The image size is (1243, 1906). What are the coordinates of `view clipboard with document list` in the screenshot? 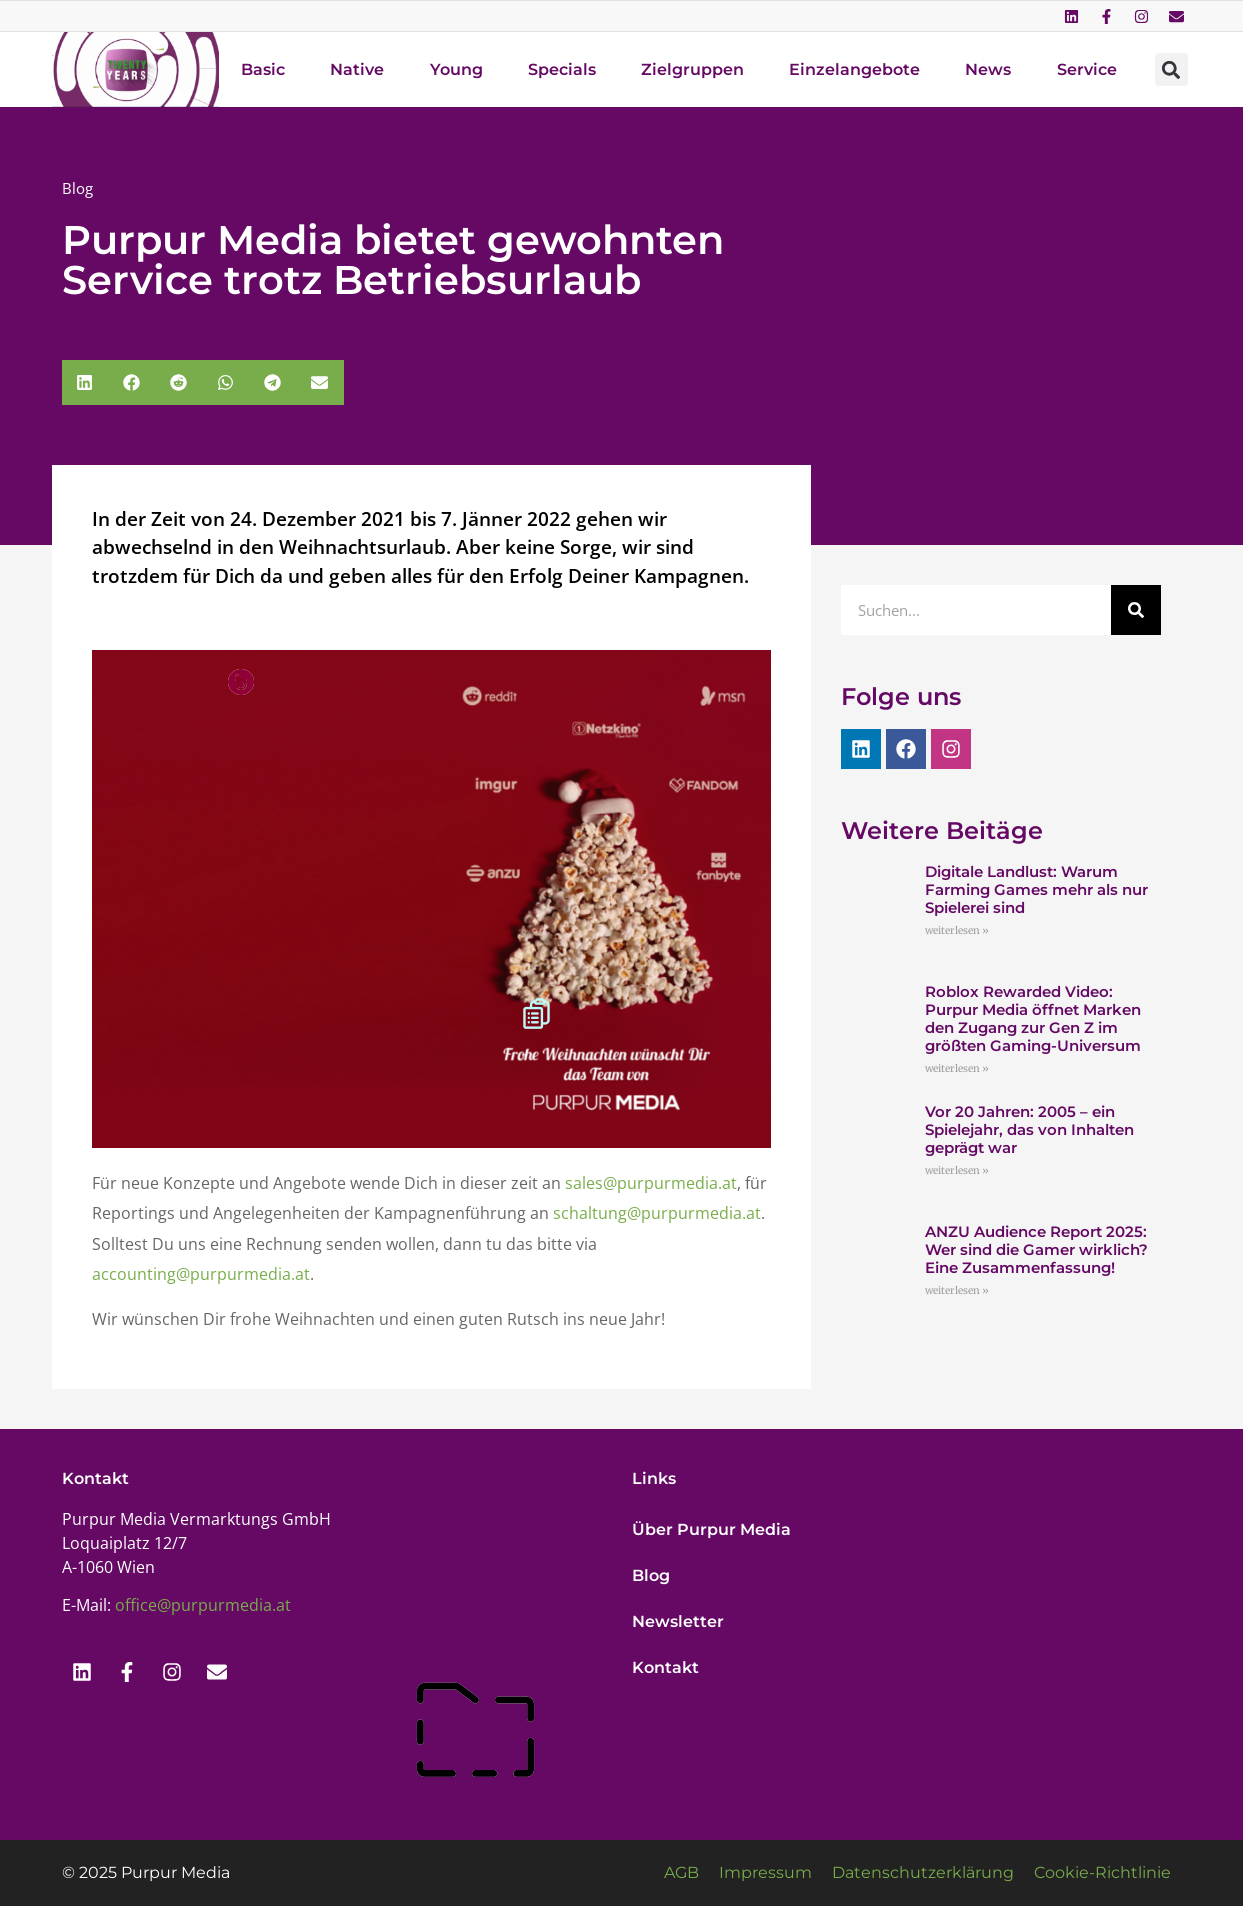 It's located at (536, 1013).